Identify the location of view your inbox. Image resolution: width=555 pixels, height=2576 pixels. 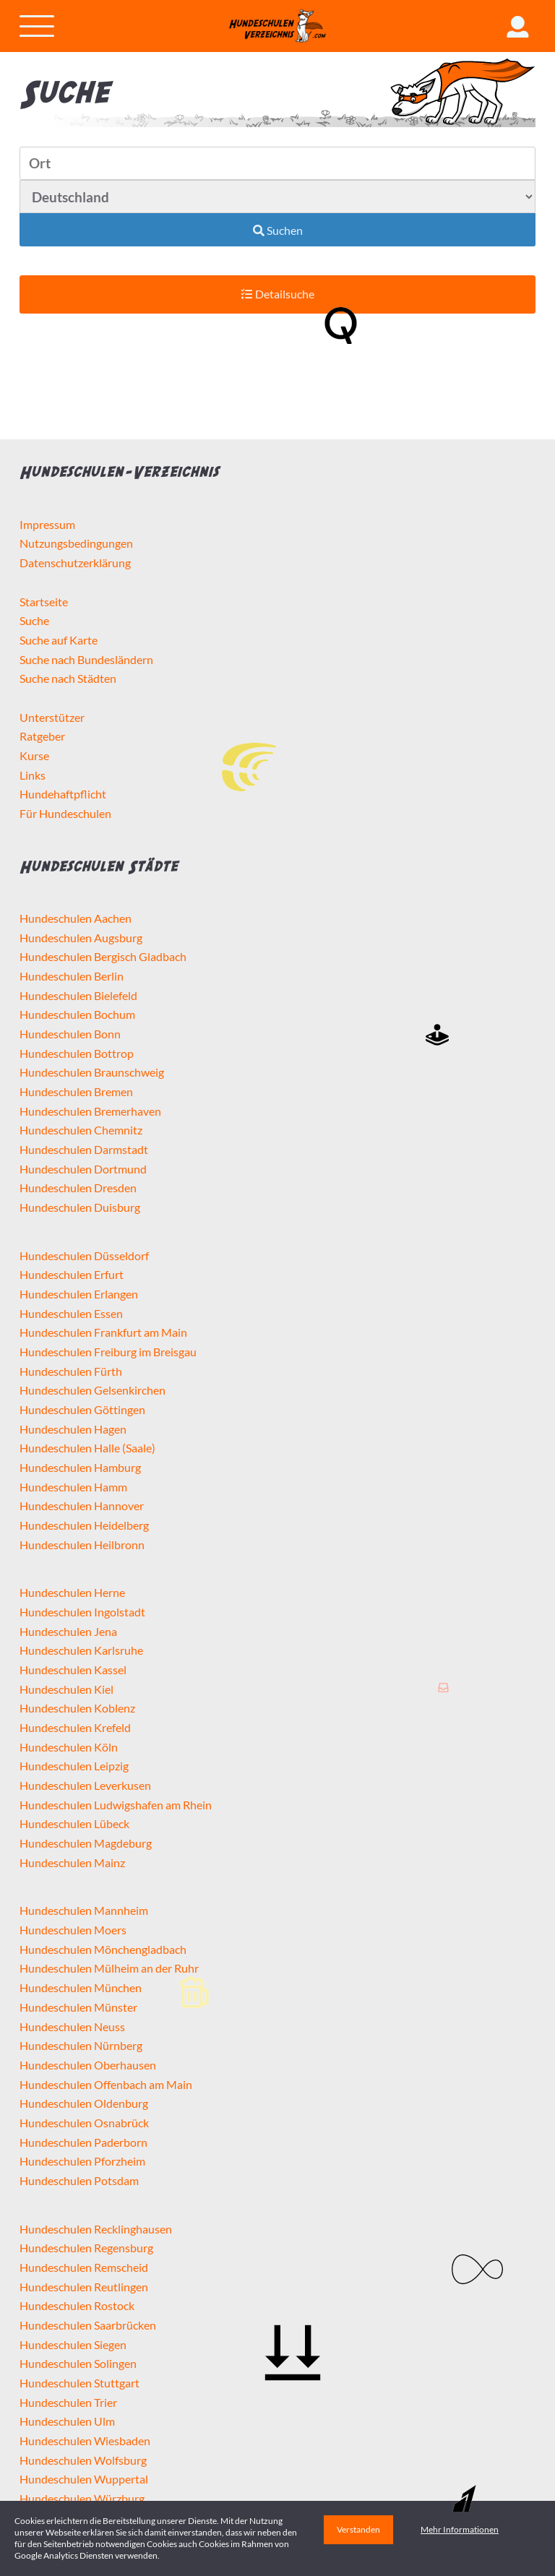
(443, 1687).